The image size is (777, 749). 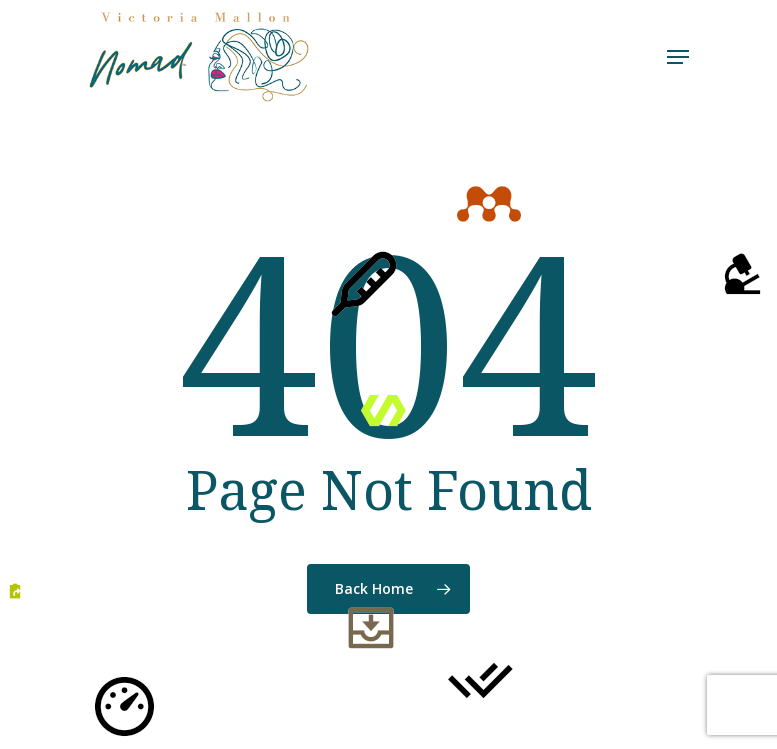 What do you see at coordinates (124, 706) in the screenshot?
I see `access the dashboard` at bounding box center [124, 706].